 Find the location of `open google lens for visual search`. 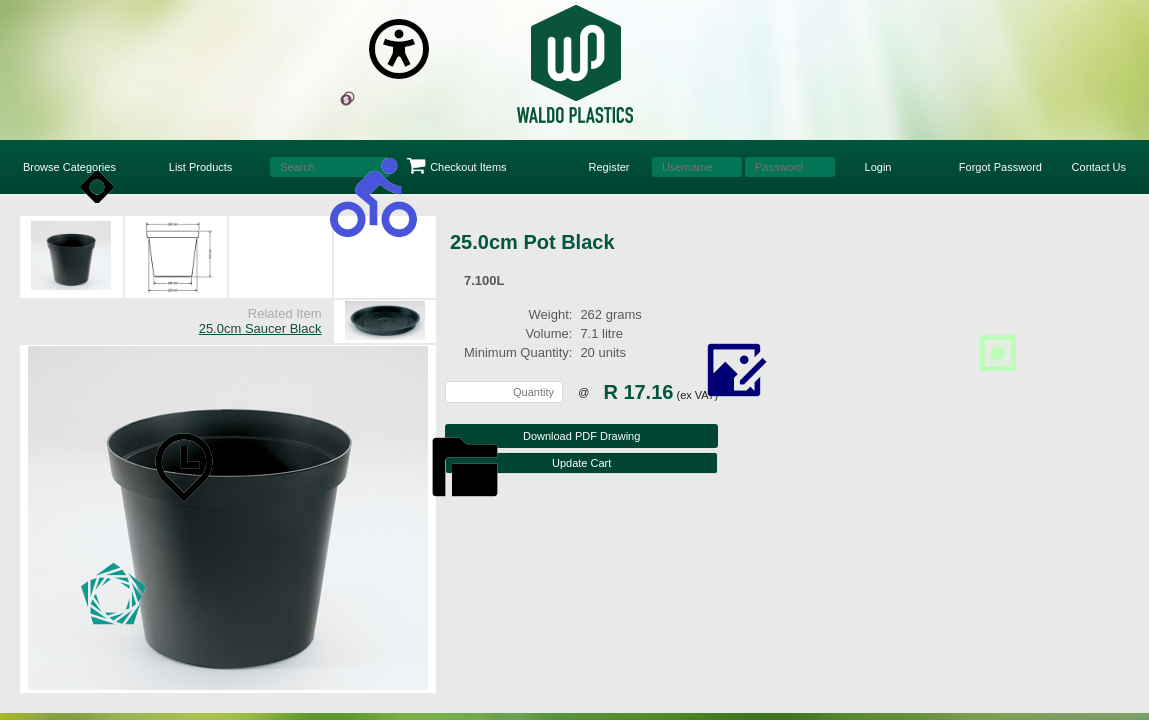

open google lens for visual search is located at coordinates (998, 353).